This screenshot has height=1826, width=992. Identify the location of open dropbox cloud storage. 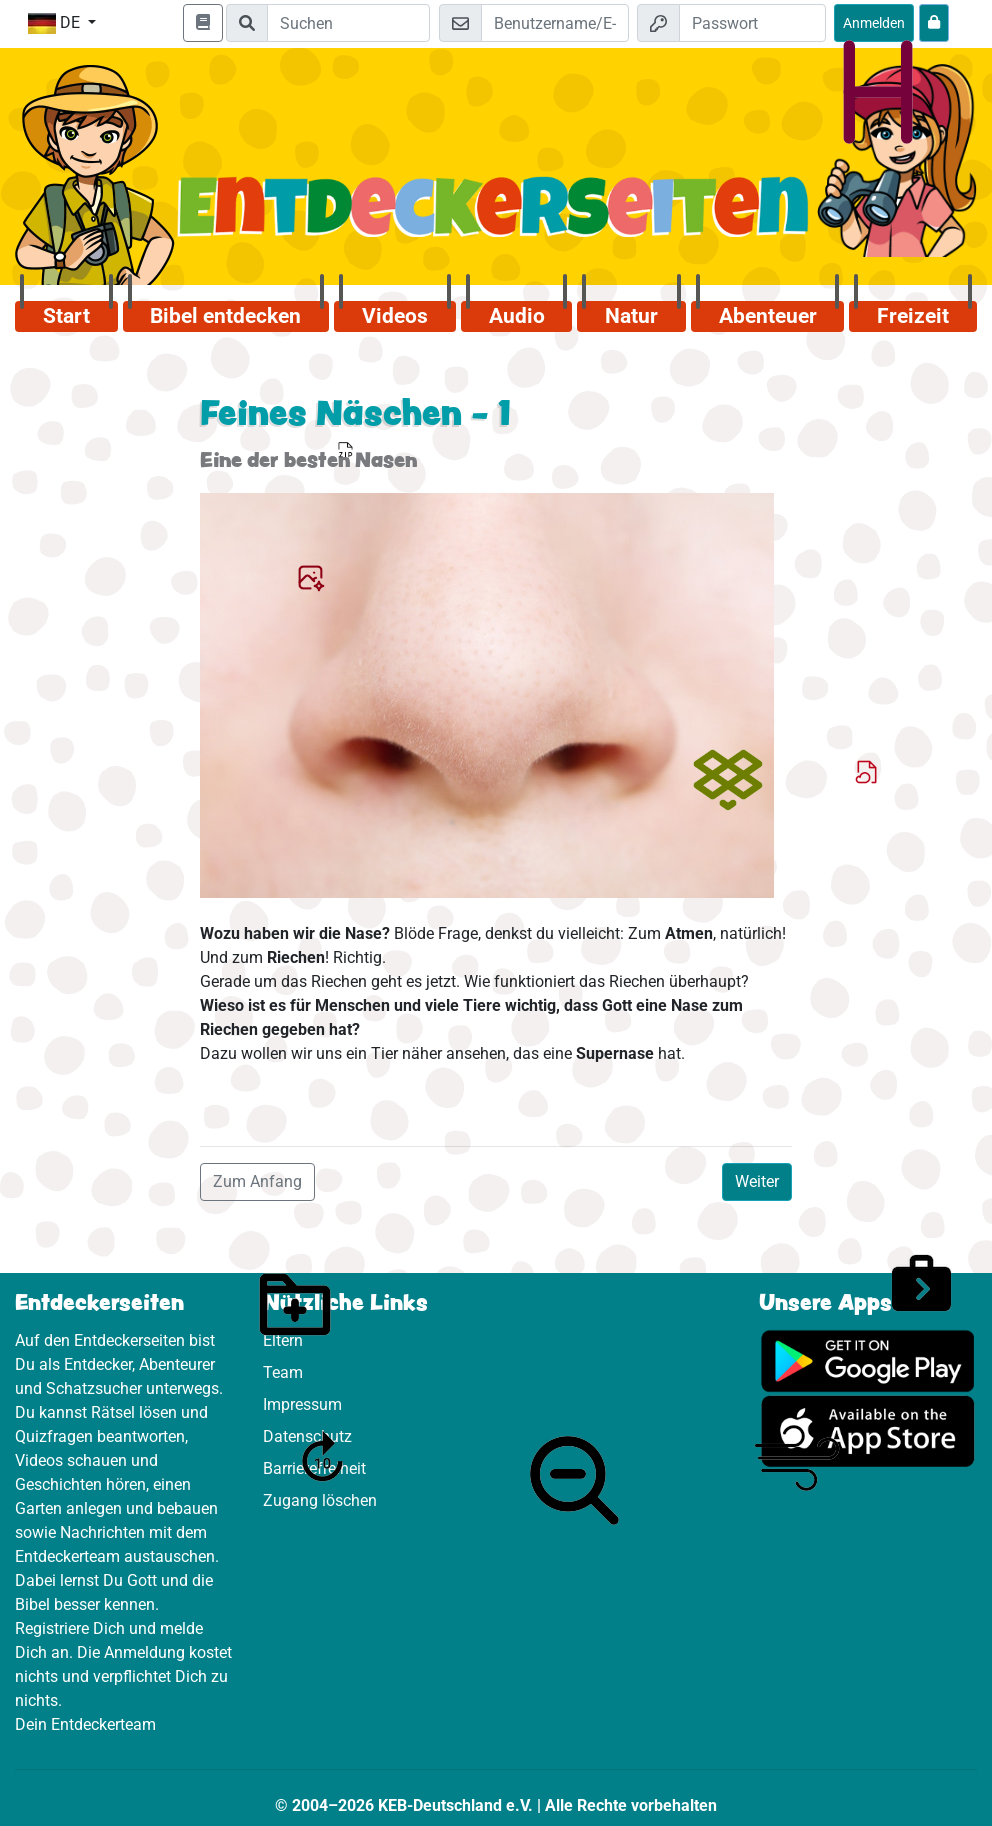
(728, 777).